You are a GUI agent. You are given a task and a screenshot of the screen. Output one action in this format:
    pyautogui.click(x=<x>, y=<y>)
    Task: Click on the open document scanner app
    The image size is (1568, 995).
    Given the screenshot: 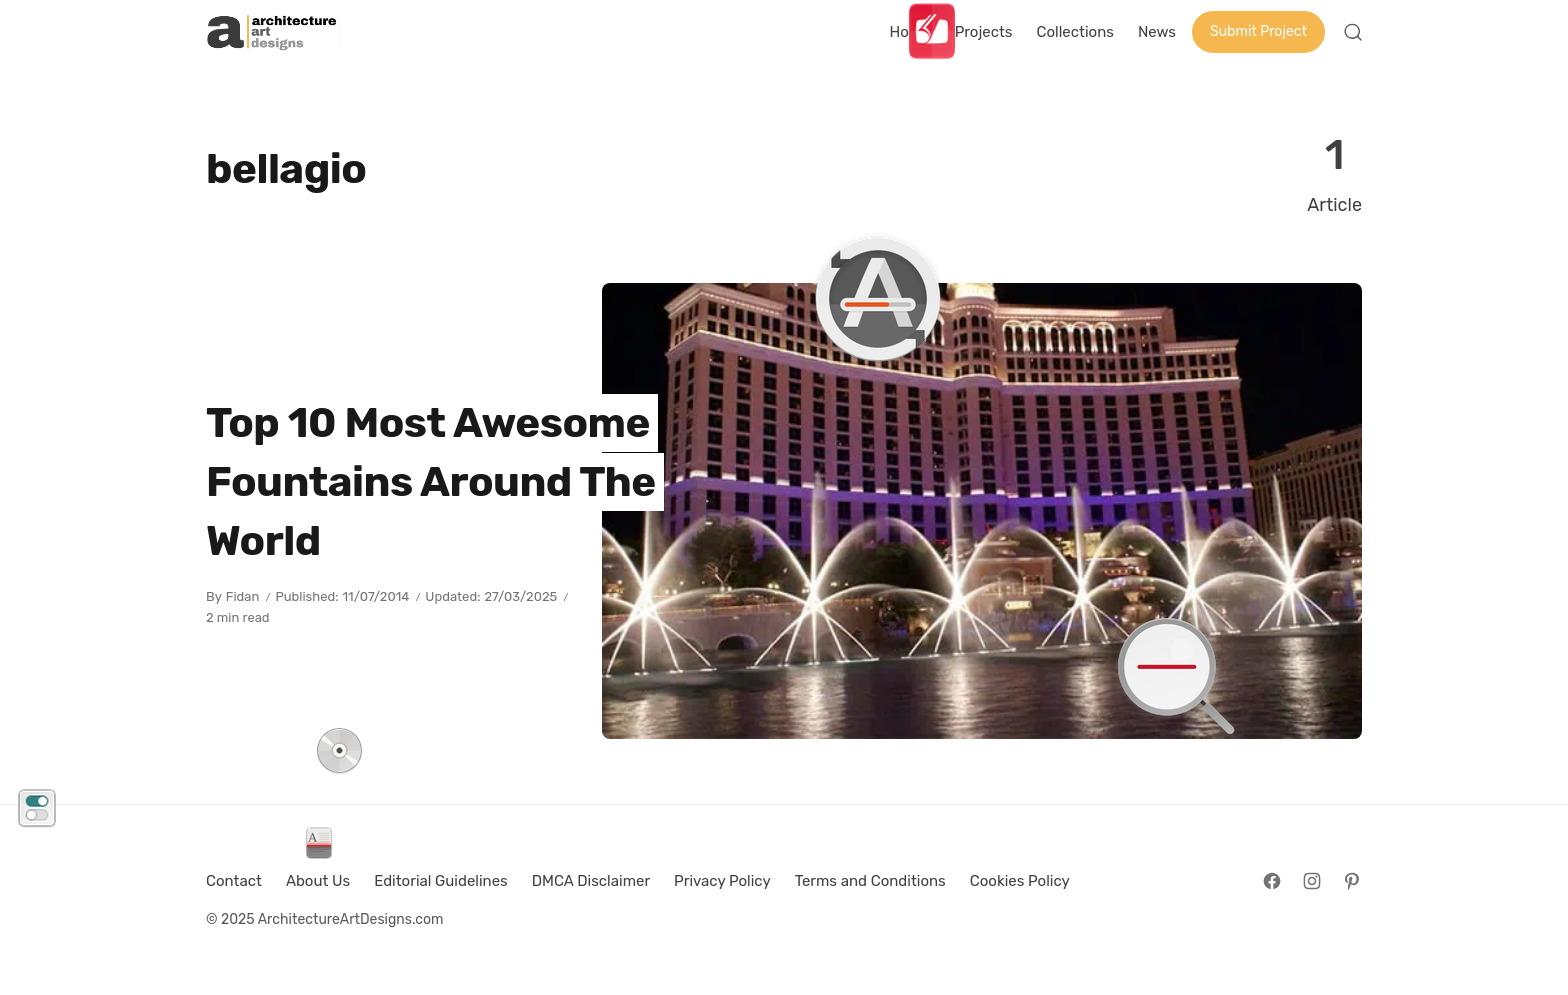 What is the action you would take?
    pyautogui.click(x=319, y=843)
    